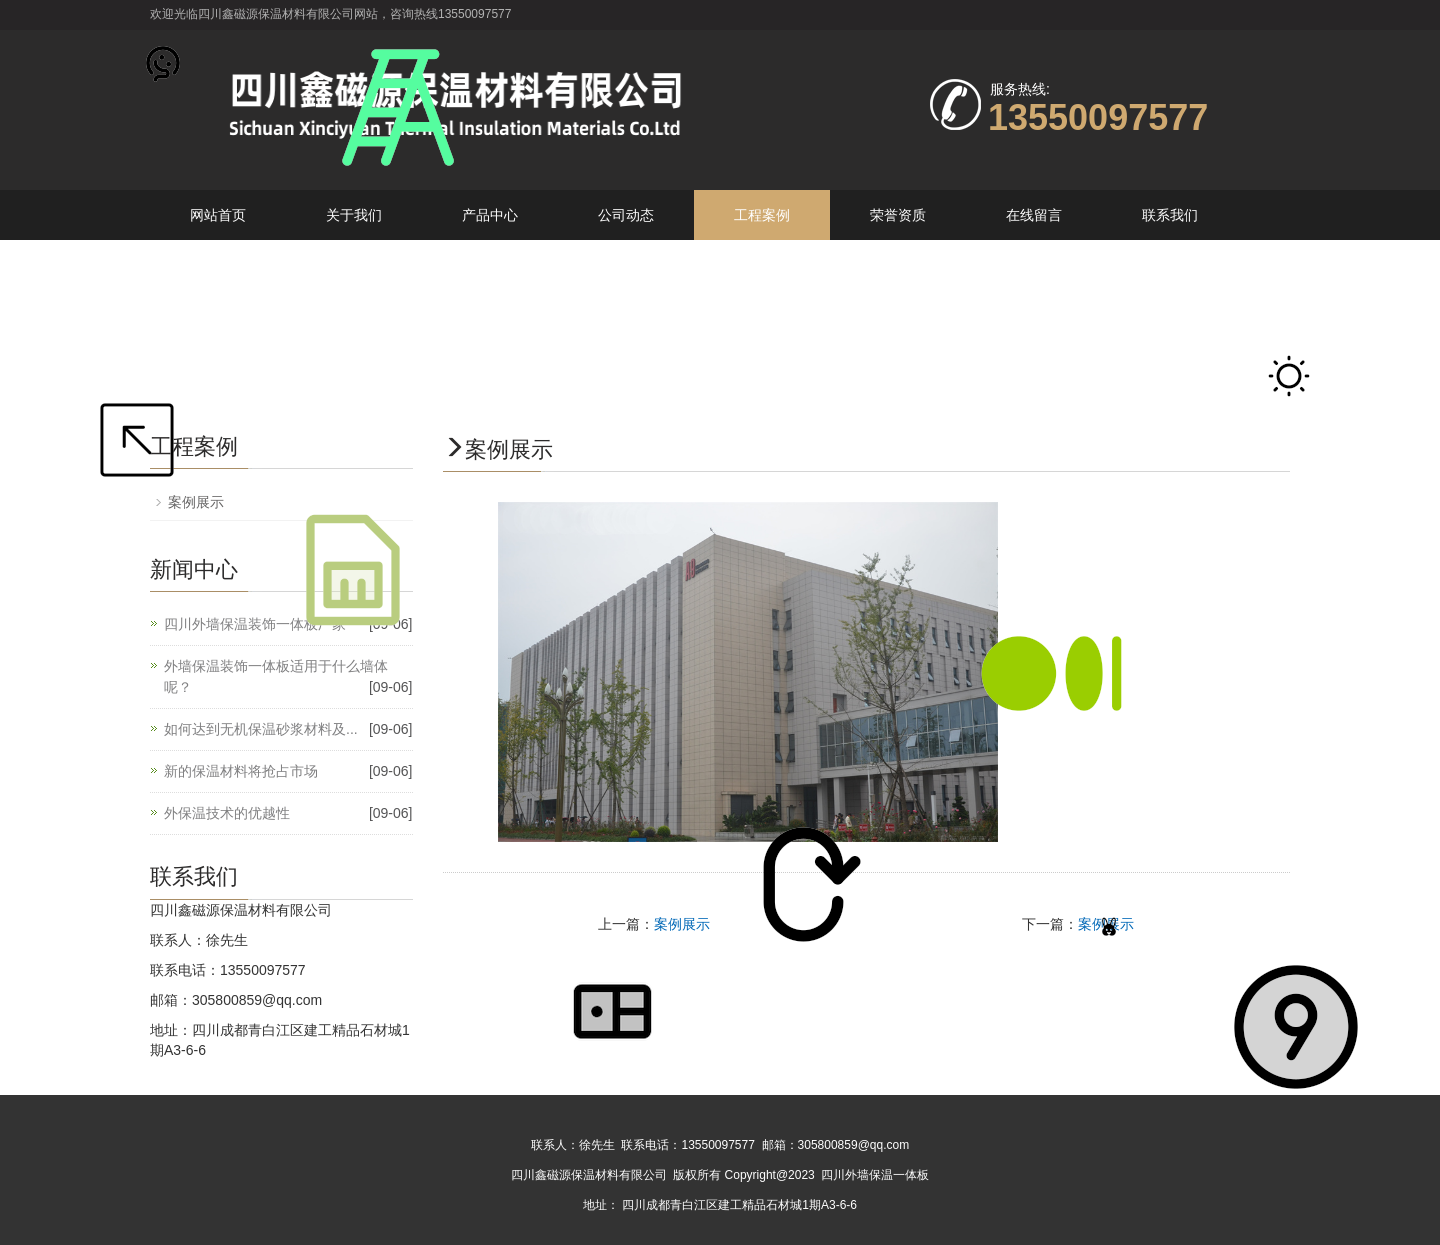 This screenshot has width=1440, height=1245. I want to click on navigate to previous or parent section, so click(137, 440).